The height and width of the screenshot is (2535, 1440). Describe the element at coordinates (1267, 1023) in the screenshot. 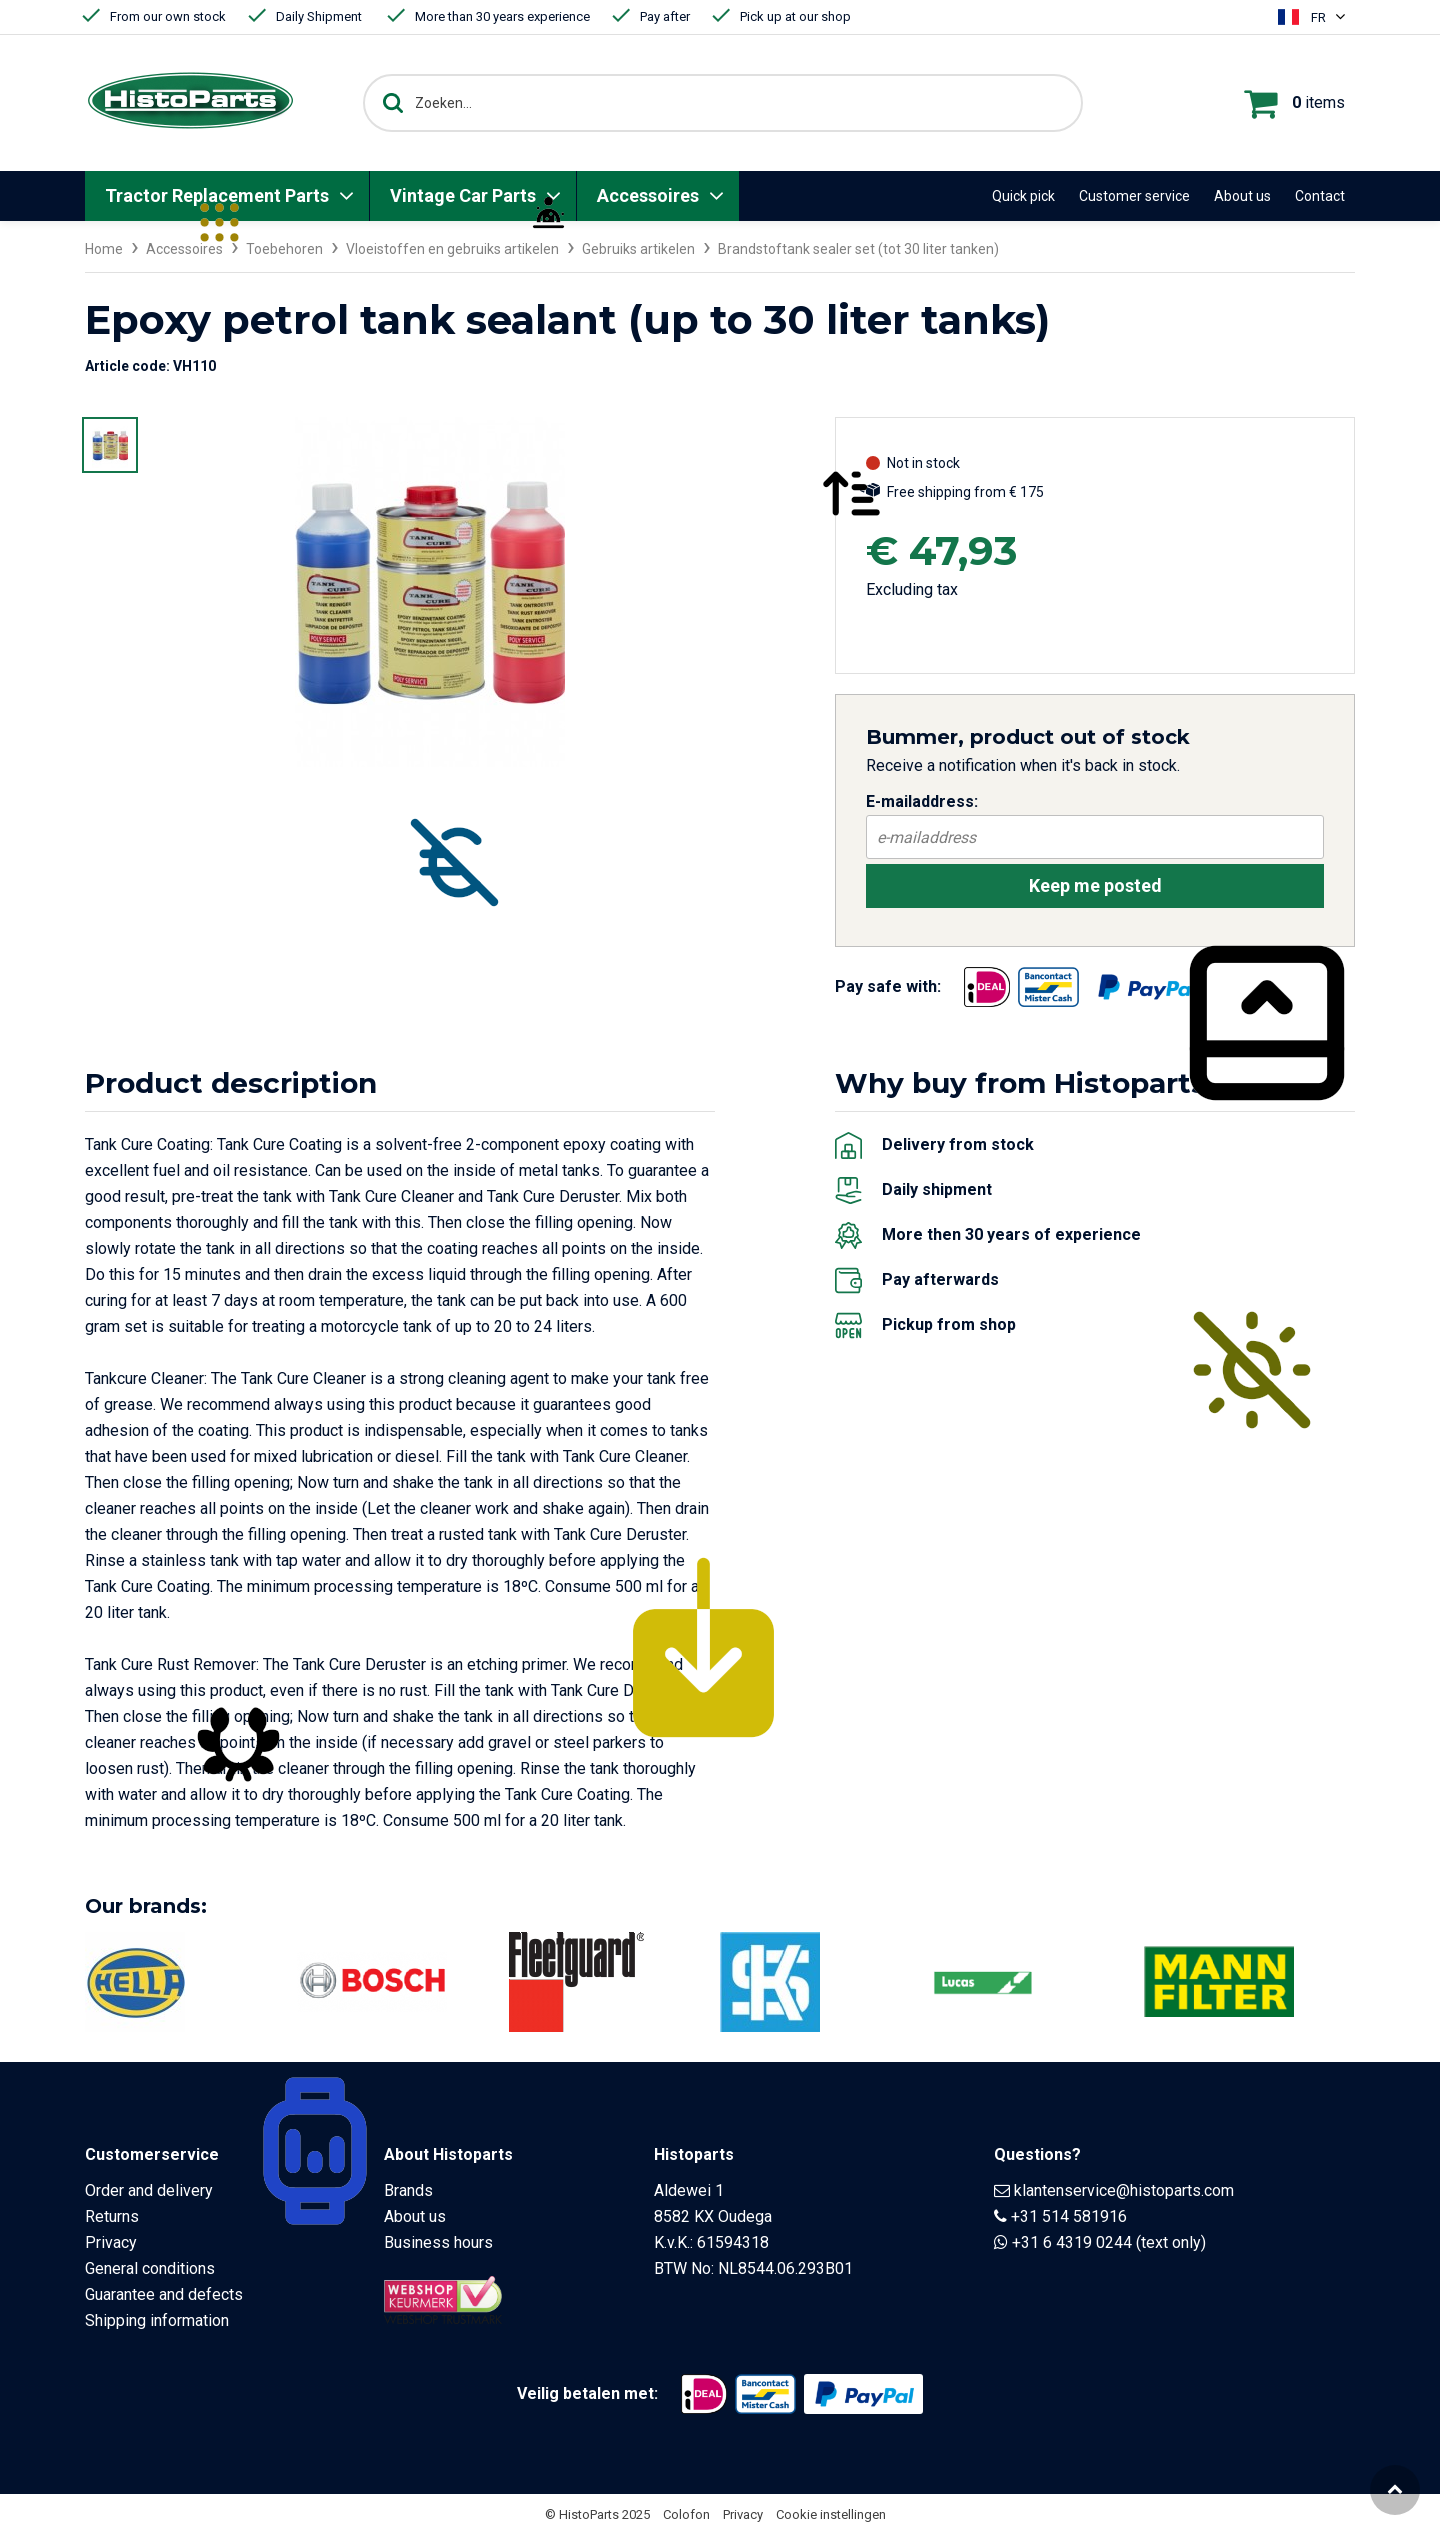

I see `expand the bottom bar panel` at that location.